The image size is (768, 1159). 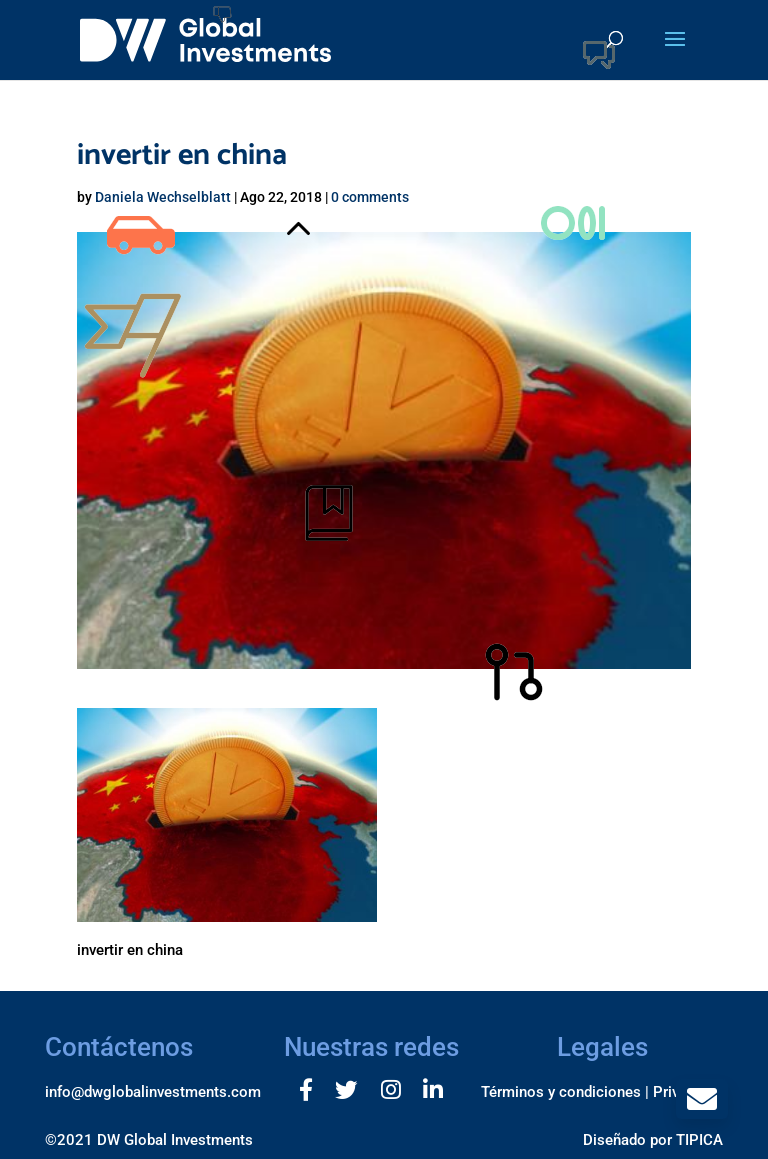 I want to click on access your bookmarked reading material, so click(x=329, y=513).